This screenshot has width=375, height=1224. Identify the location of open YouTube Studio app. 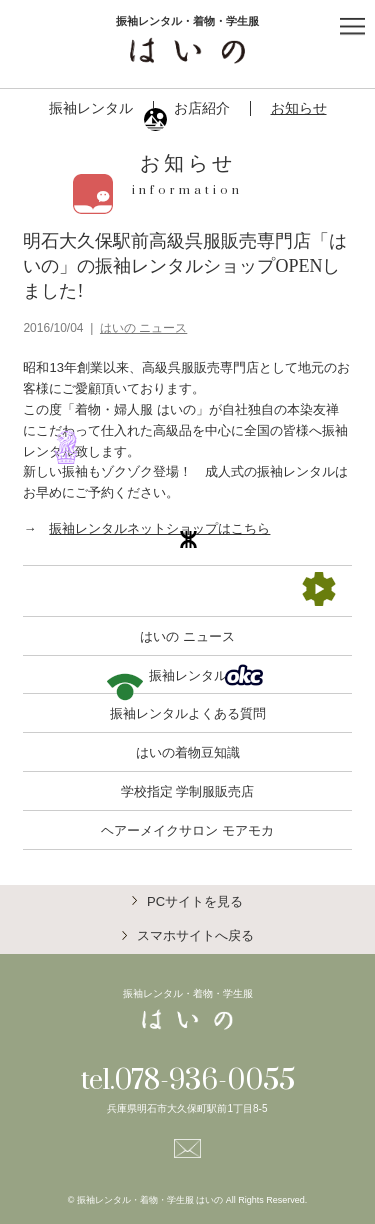
(319, 589).